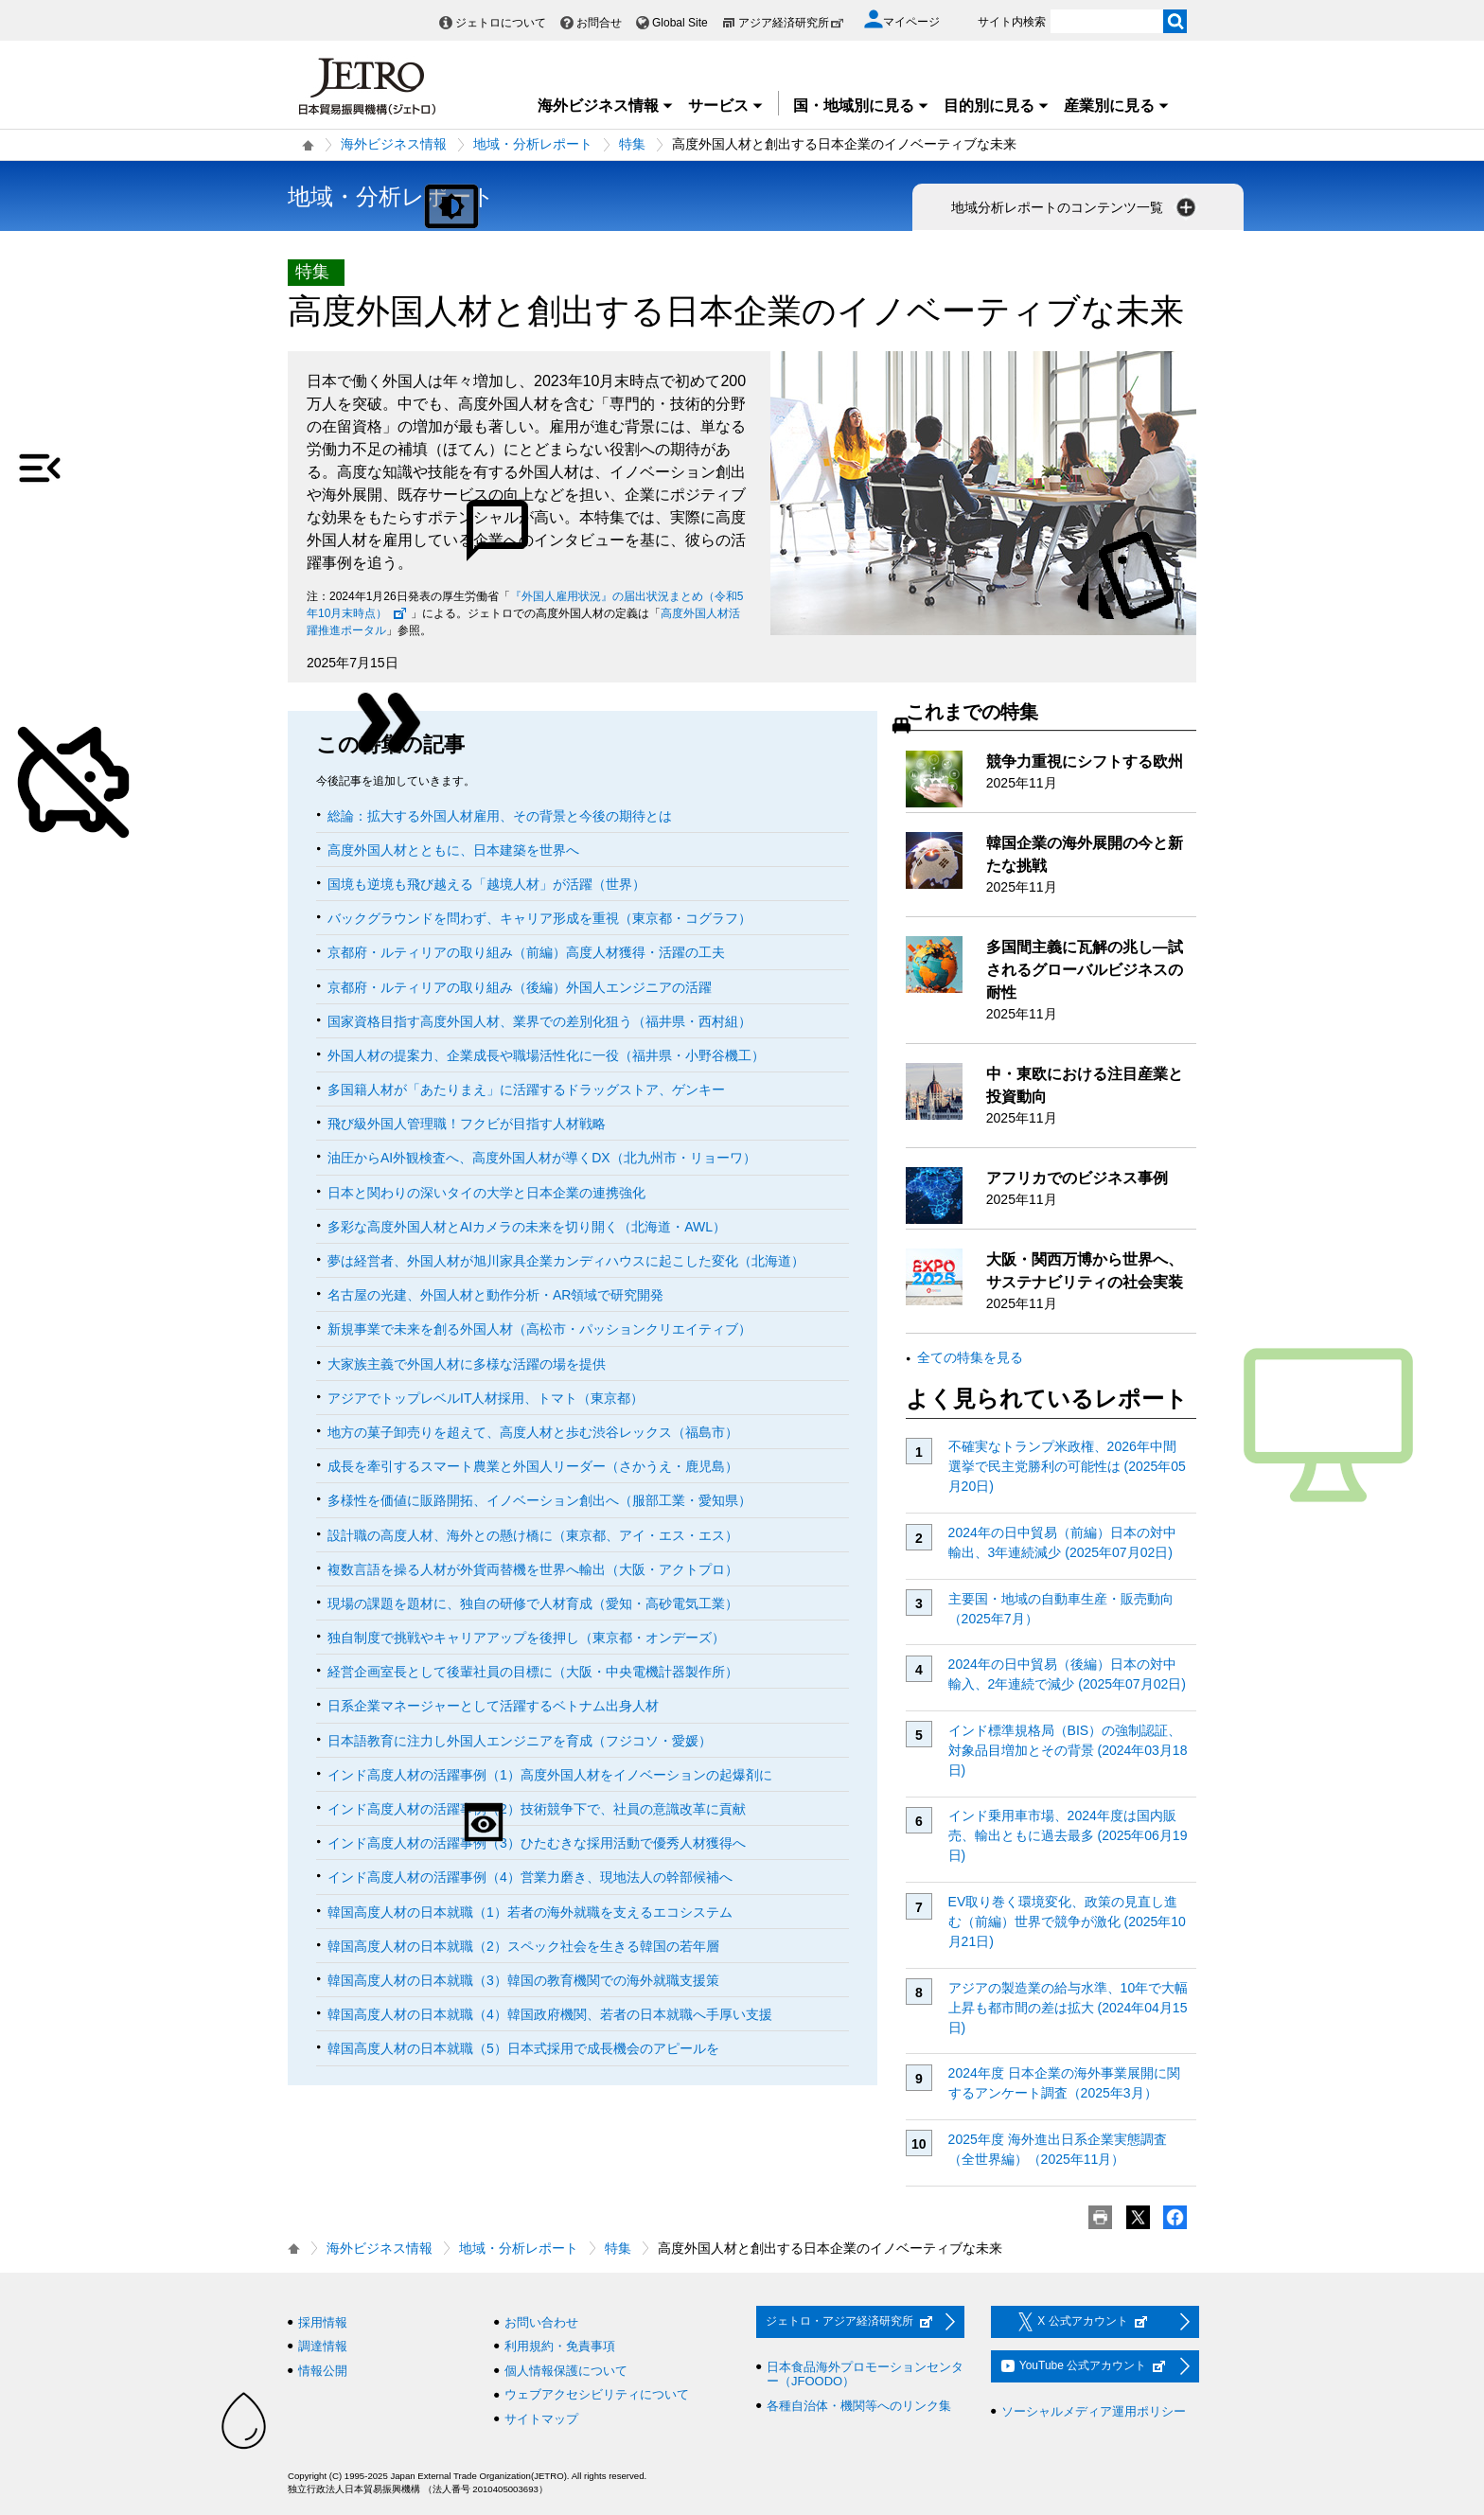  Describe the element at coordinates (243, 2422) in the screenshot. I see `adjust water or hydration settings` at that location.